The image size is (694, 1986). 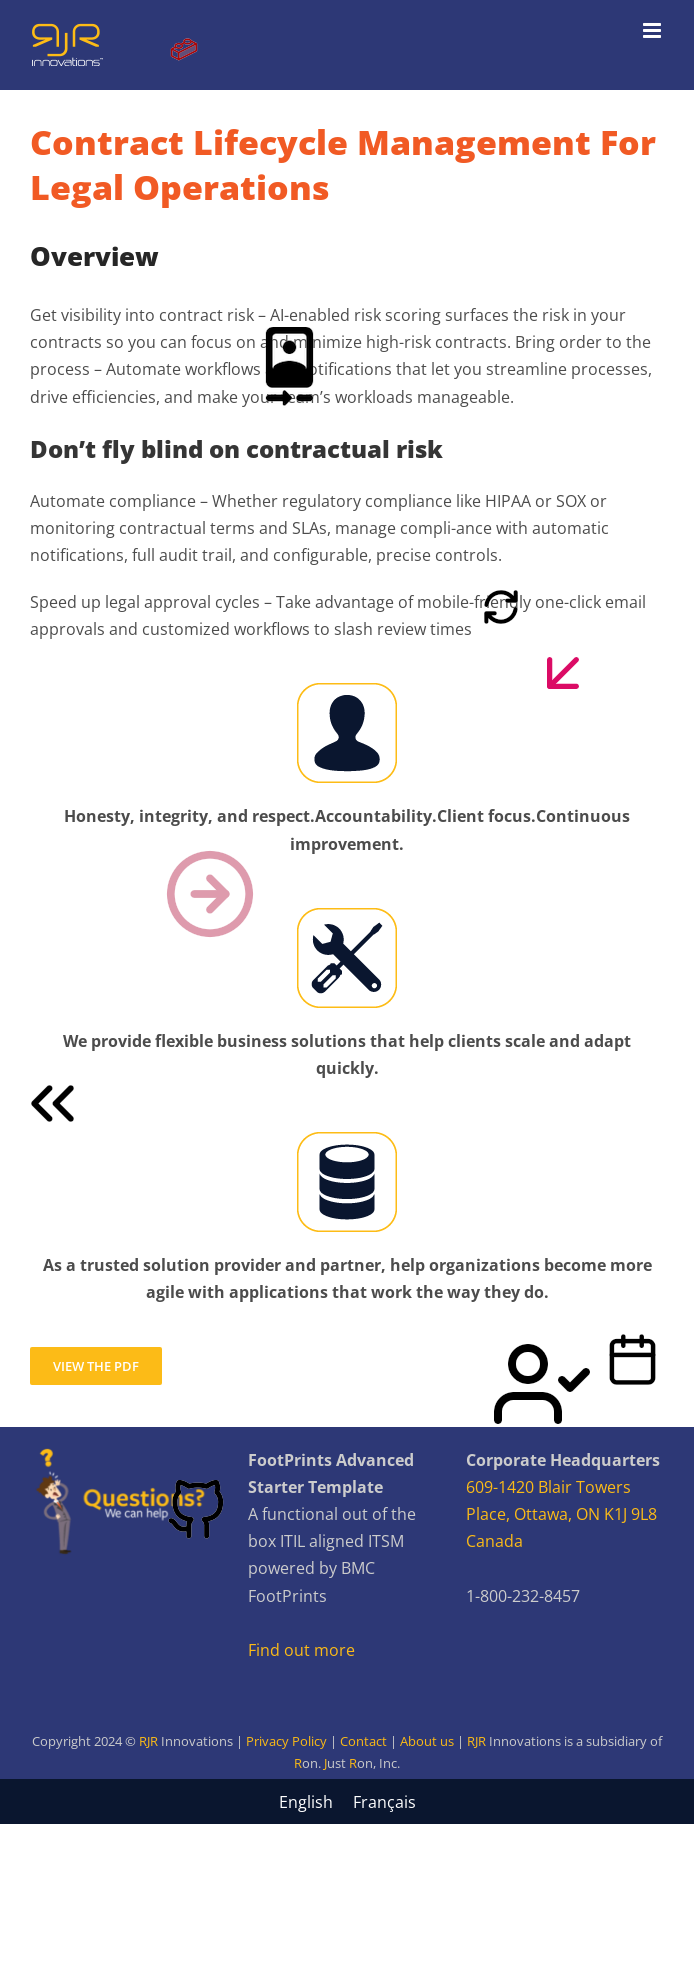 I want to click on view project on GitHub, so click(x=196, y=1510).